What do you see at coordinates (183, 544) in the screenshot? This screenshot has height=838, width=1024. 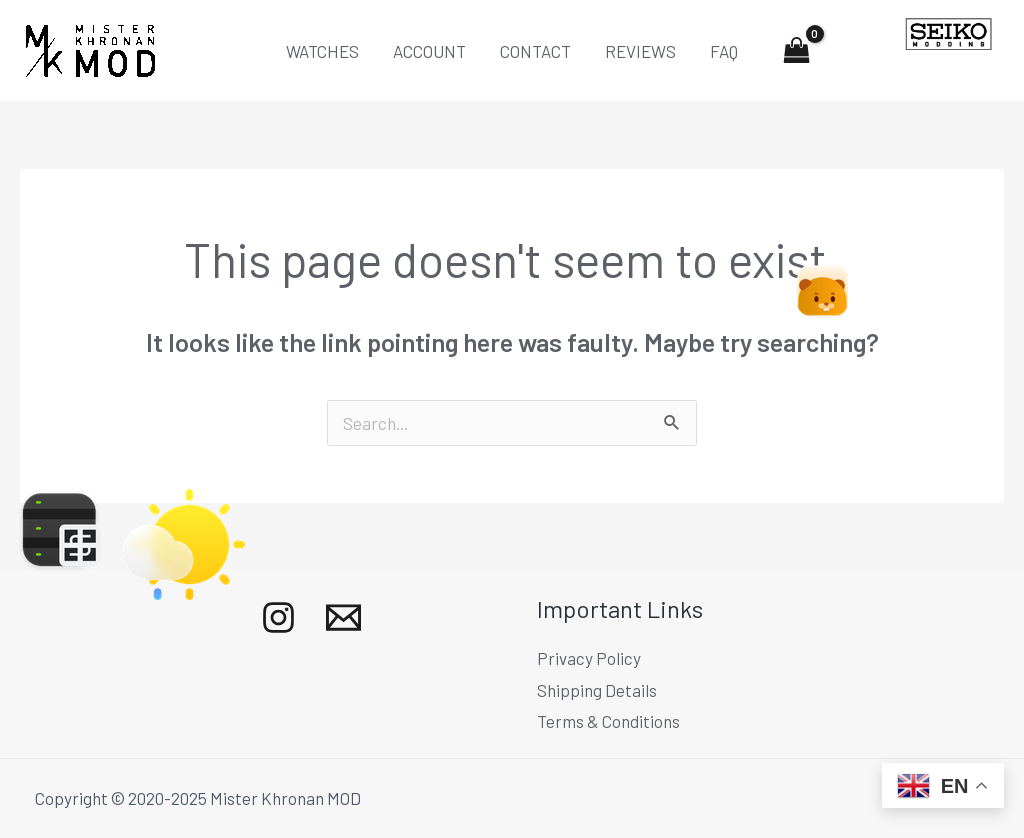 I see `indicates scattered showers with partial sun` at bounding box center [183, 544].